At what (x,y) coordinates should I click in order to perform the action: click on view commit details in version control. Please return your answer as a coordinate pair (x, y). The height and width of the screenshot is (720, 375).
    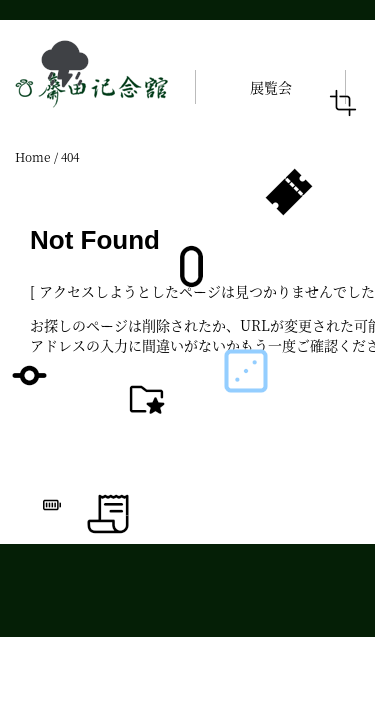
    Looking at the image, I should click on (29, 375).